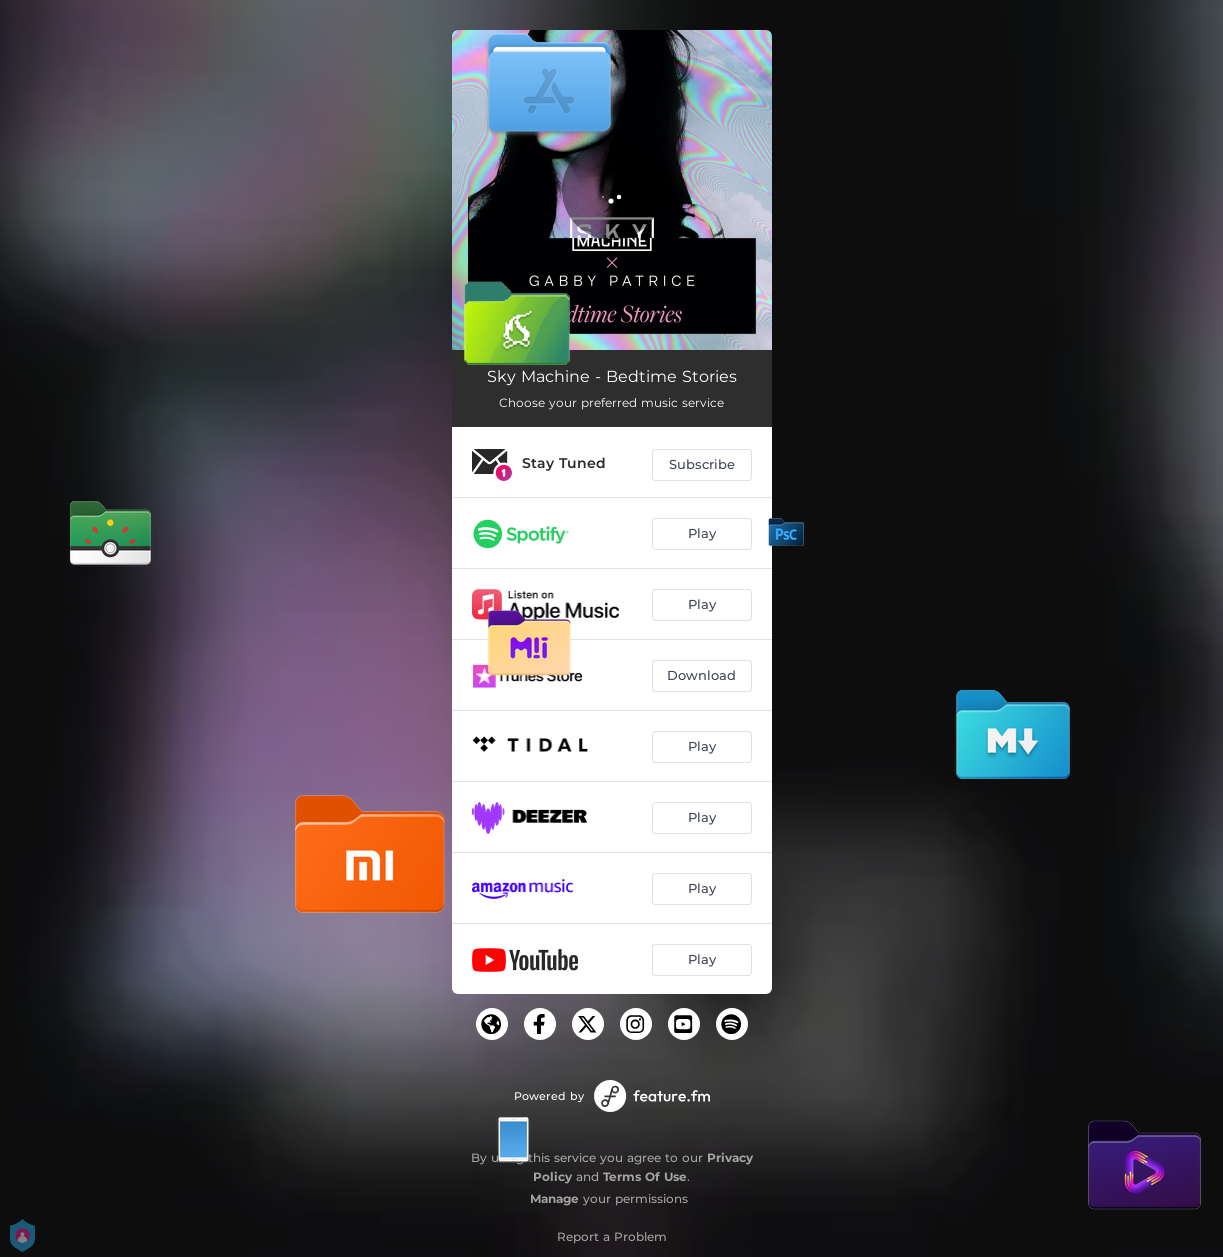 Image resolution: width=1223 pixels, height=1257 pixels. Describe the element at coordinates (369, 858) in the screenshot. I see `open xiaomi-related files folder` at that location.